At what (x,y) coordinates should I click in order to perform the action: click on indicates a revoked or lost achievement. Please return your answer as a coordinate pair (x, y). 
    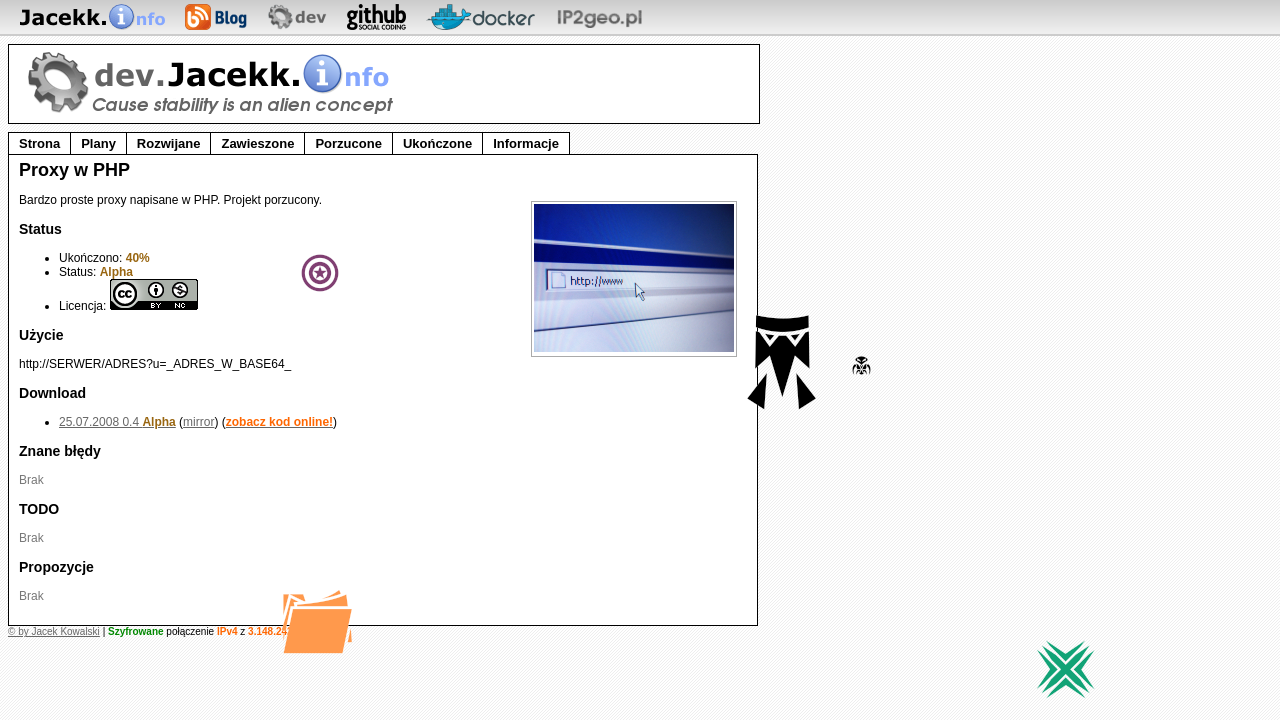
    Looking at the image, I should click on (781, 361).